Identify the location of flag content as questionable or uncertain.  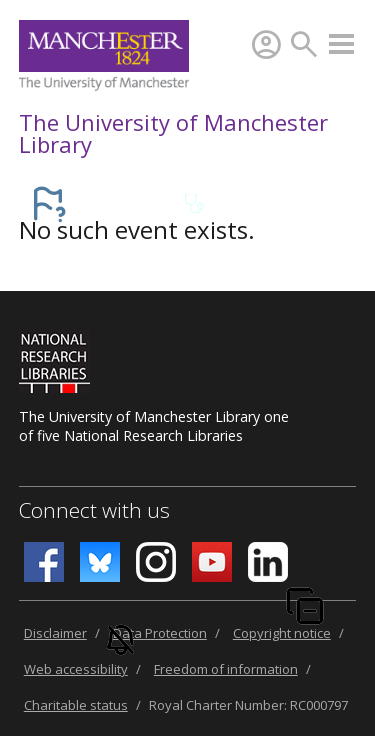
(48, 203).